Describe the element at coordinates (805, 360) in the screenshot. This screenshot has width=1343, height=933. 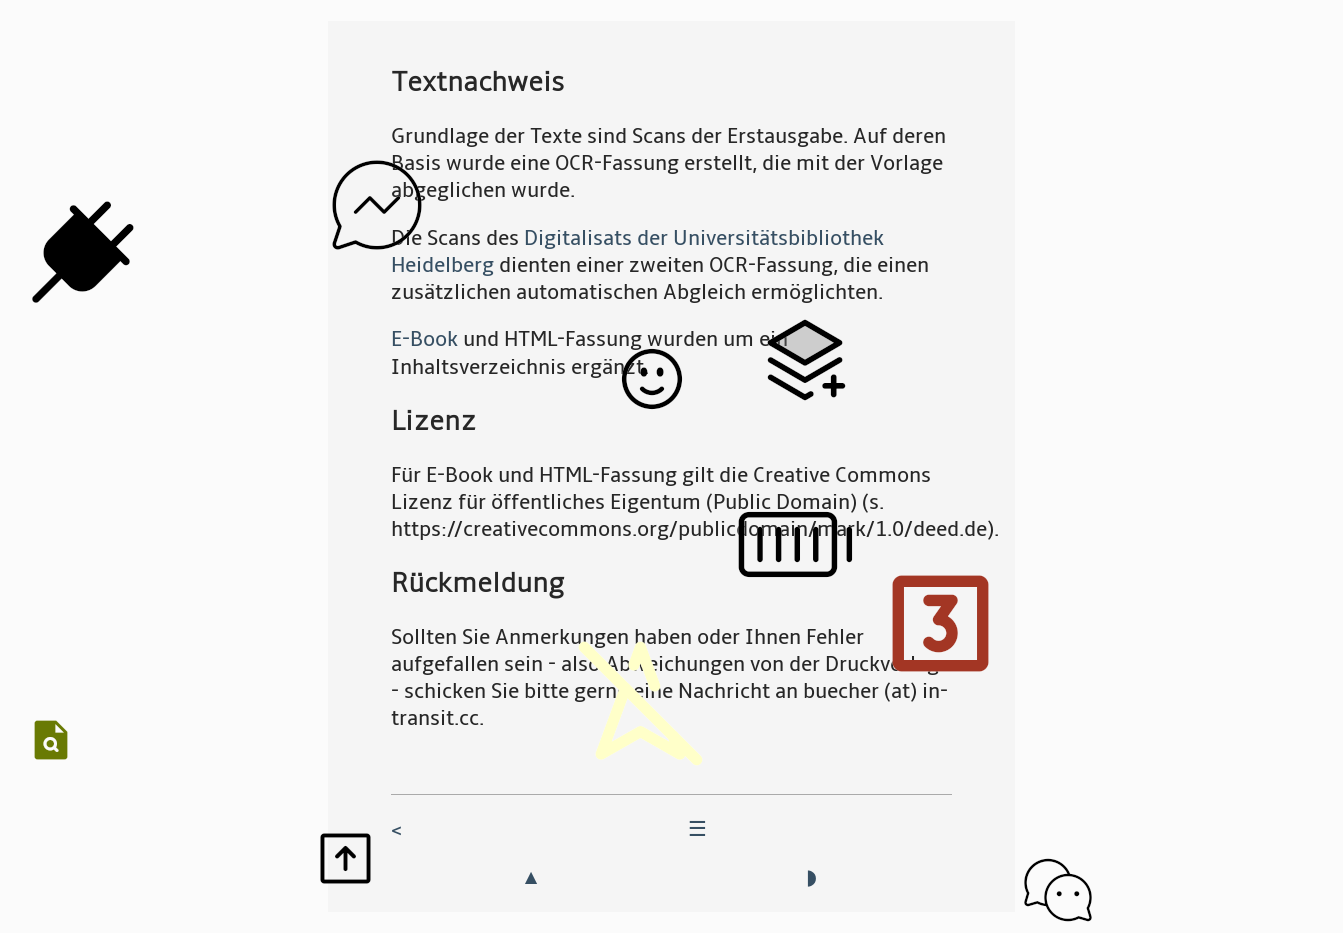
I see `add a new layer to the stack` at that location.